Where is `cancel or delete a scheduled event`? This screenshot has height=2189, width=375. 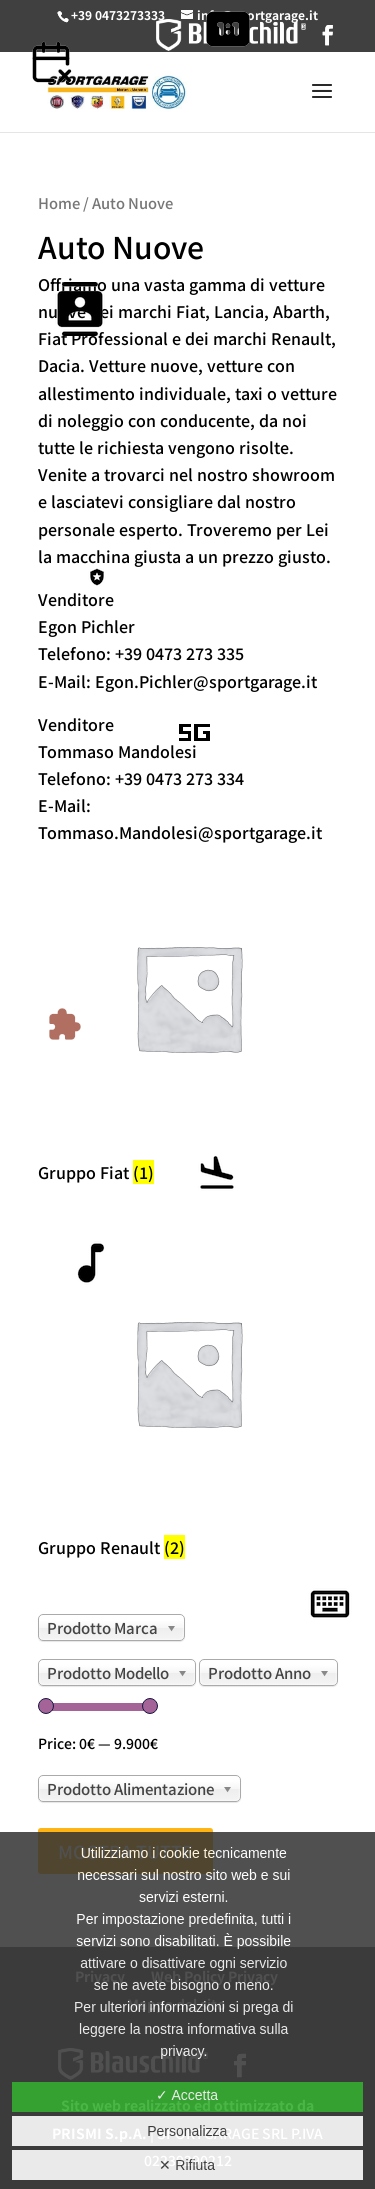
cancel or delete a scheduled event is located at coordinates (51, 62).